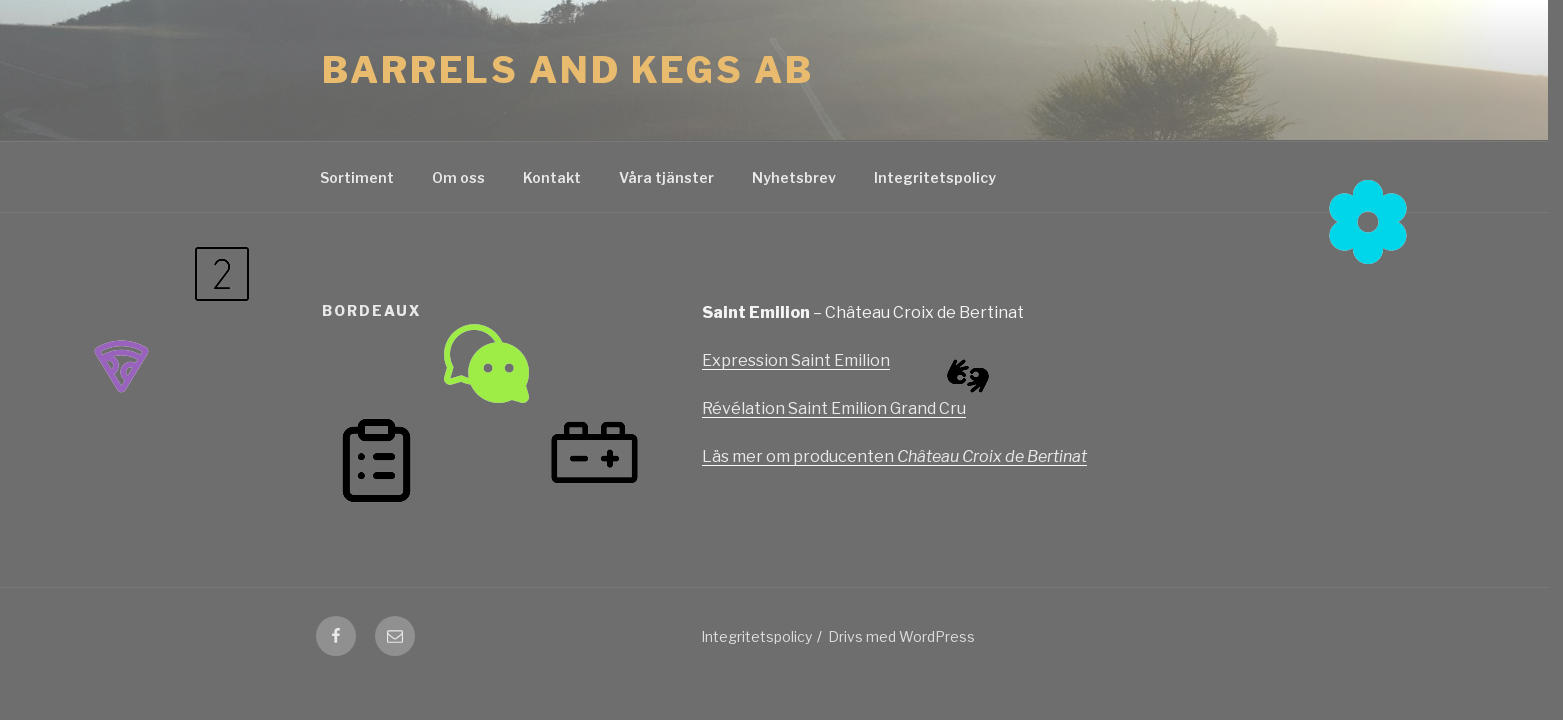 This screenshot has height=720, width=1563. What do you see at coordinates (968, 376) in the screenshot?
I see `enable sign language interpretation` at bounding box center [968, 376].